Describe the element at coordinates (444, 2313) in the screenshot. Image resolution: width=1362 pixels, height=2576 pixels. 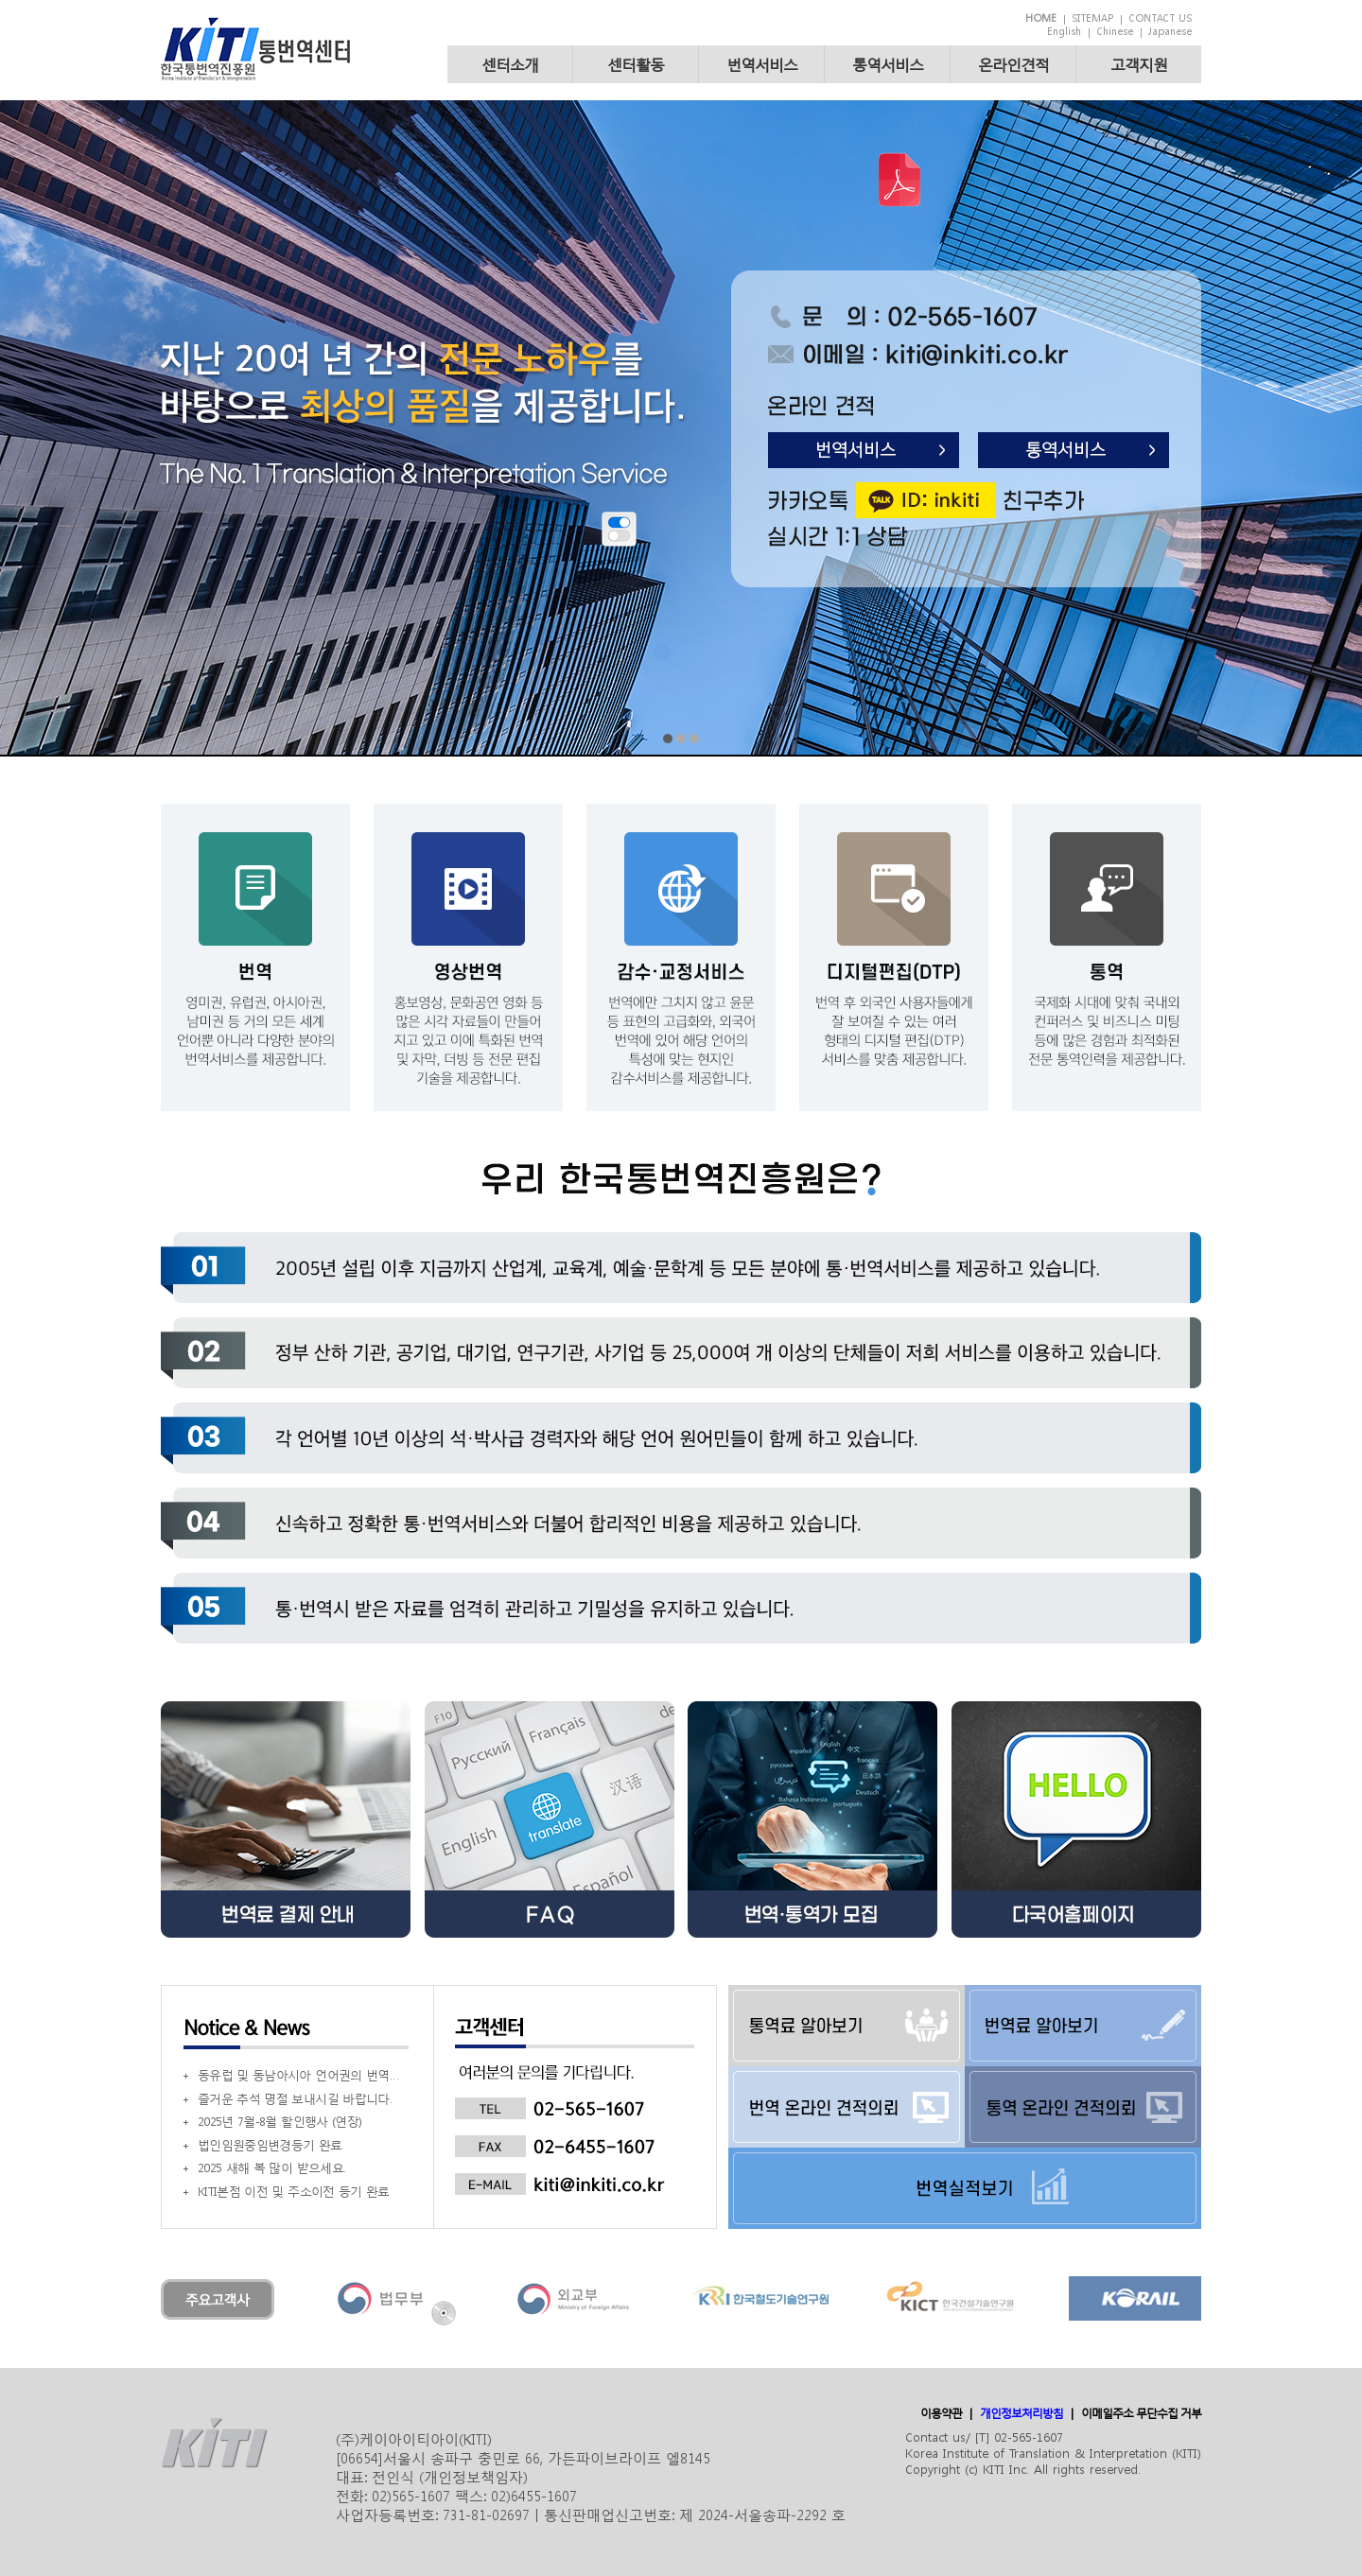
I see `indicates a DVD-ROM drive or disc` at that location.